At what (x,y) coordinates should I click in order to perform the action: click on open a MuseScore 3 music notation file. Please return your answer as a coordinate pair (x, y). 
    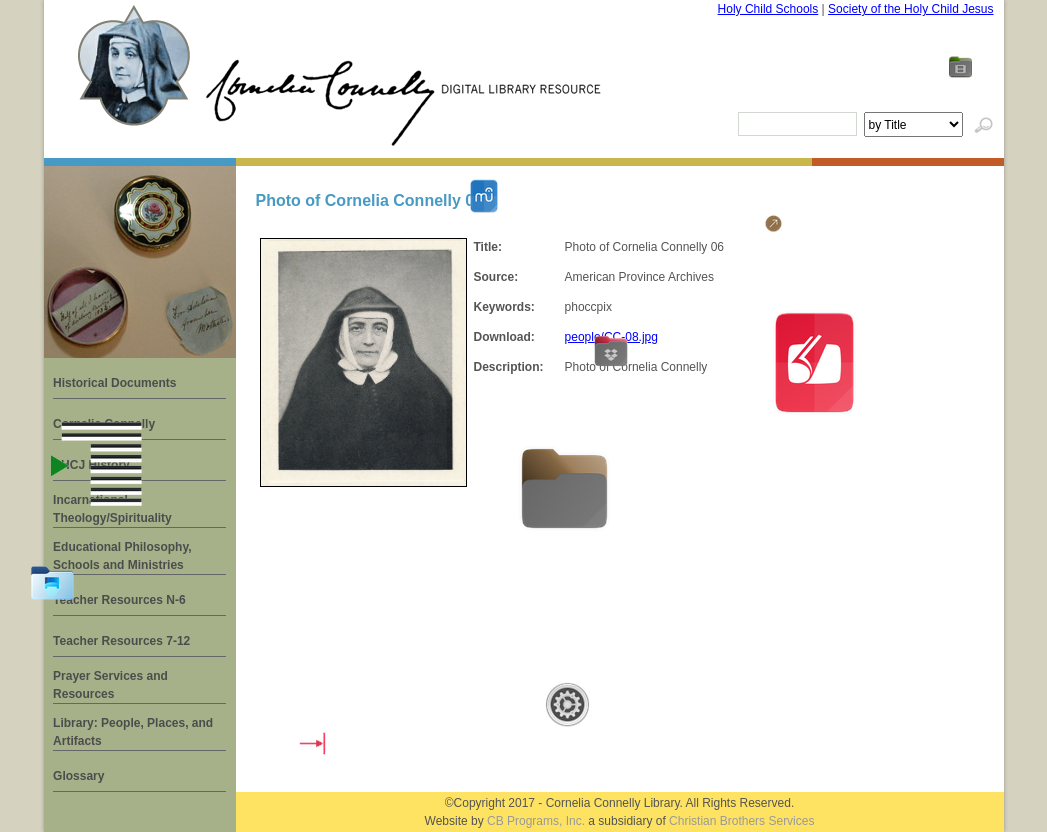
    Looking at the image, I should click on (484, 196).